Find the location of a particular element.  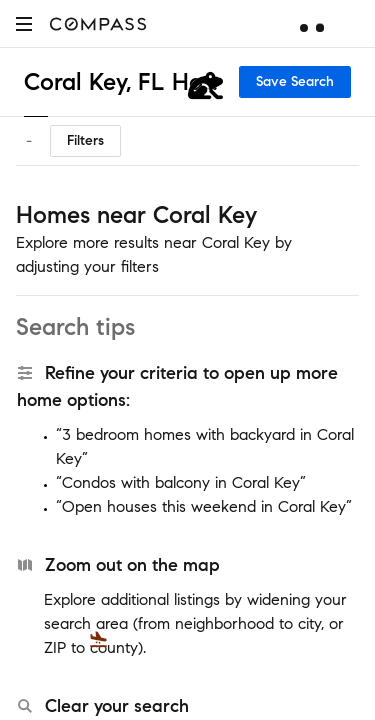

decorative frog icon or mascot is located at coordinates (205, 85).